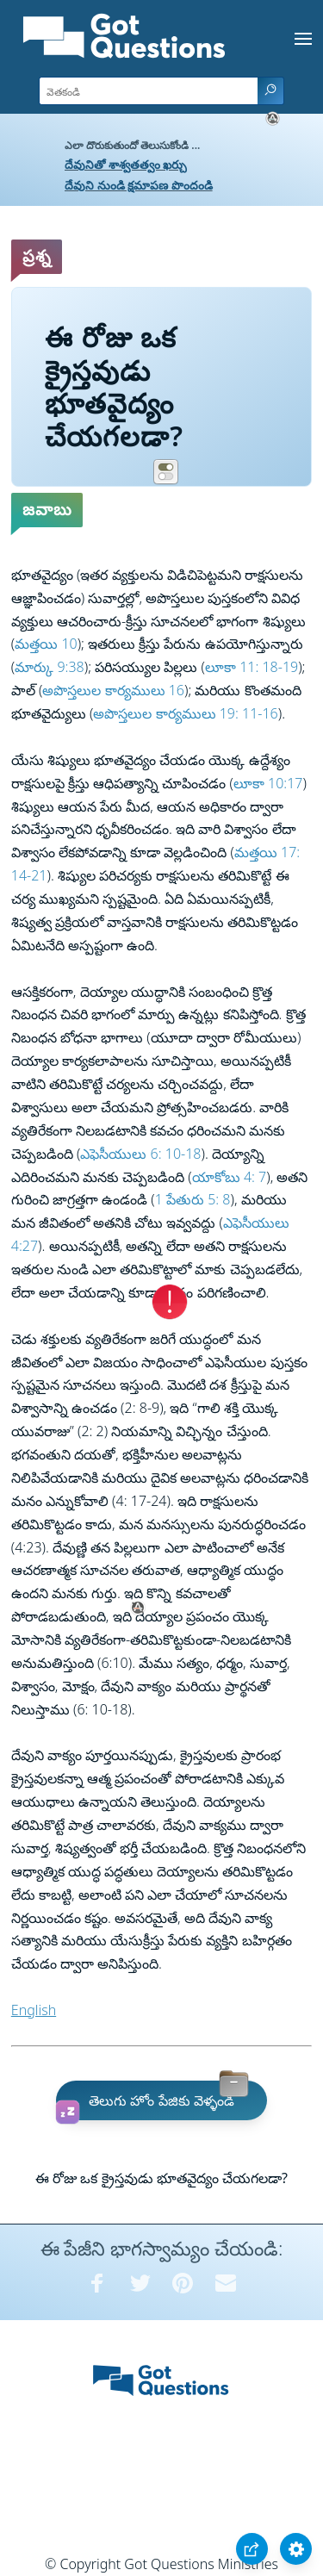  Describe the element at coordinates (138, 1608) in the screenshot. I see `open the software updater application` at that location.